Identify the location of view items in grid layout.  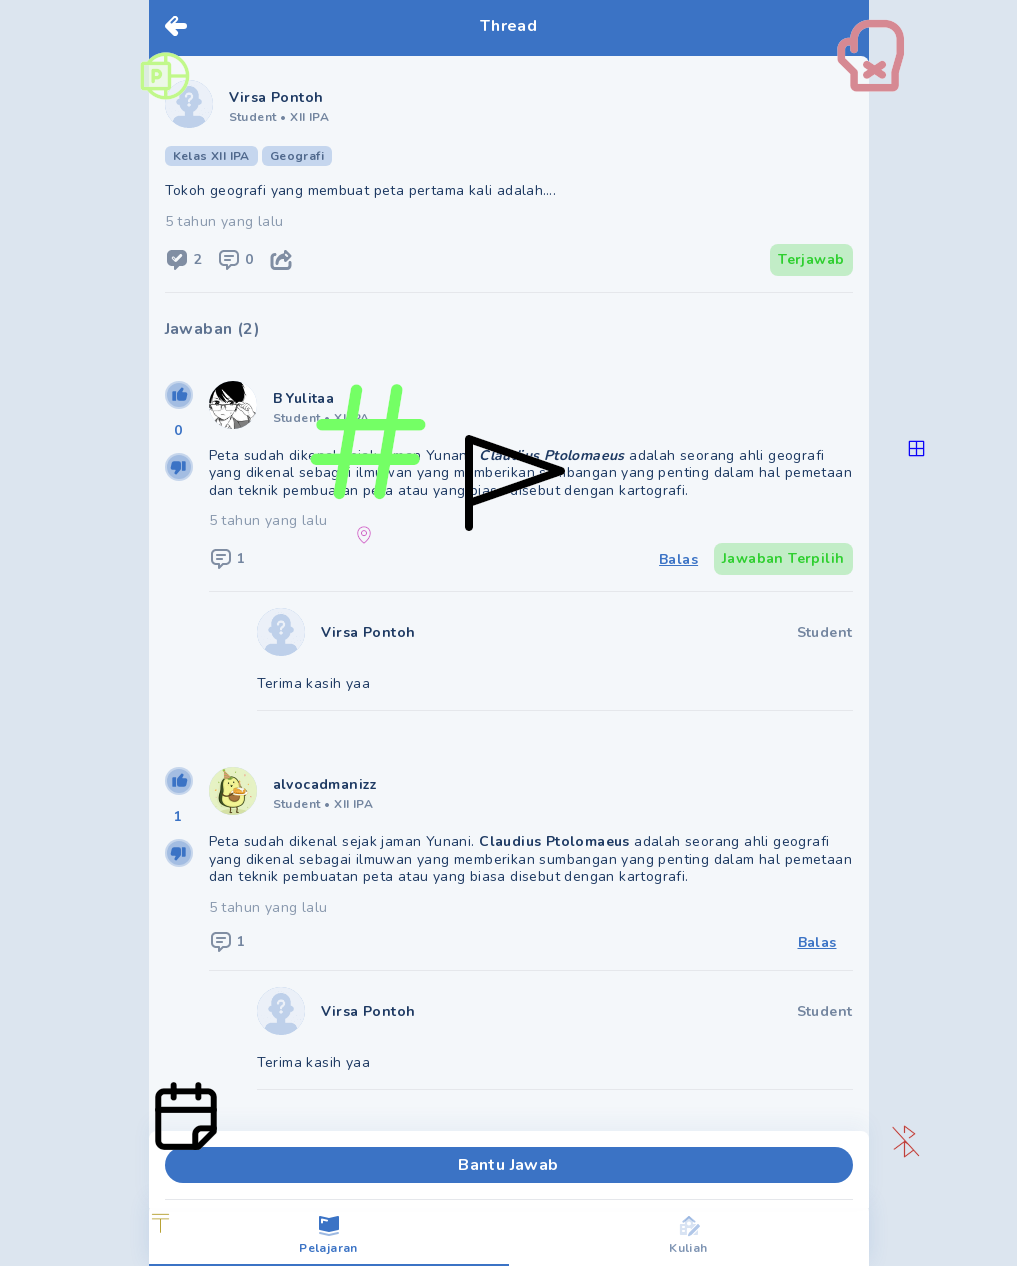
(916, 448).